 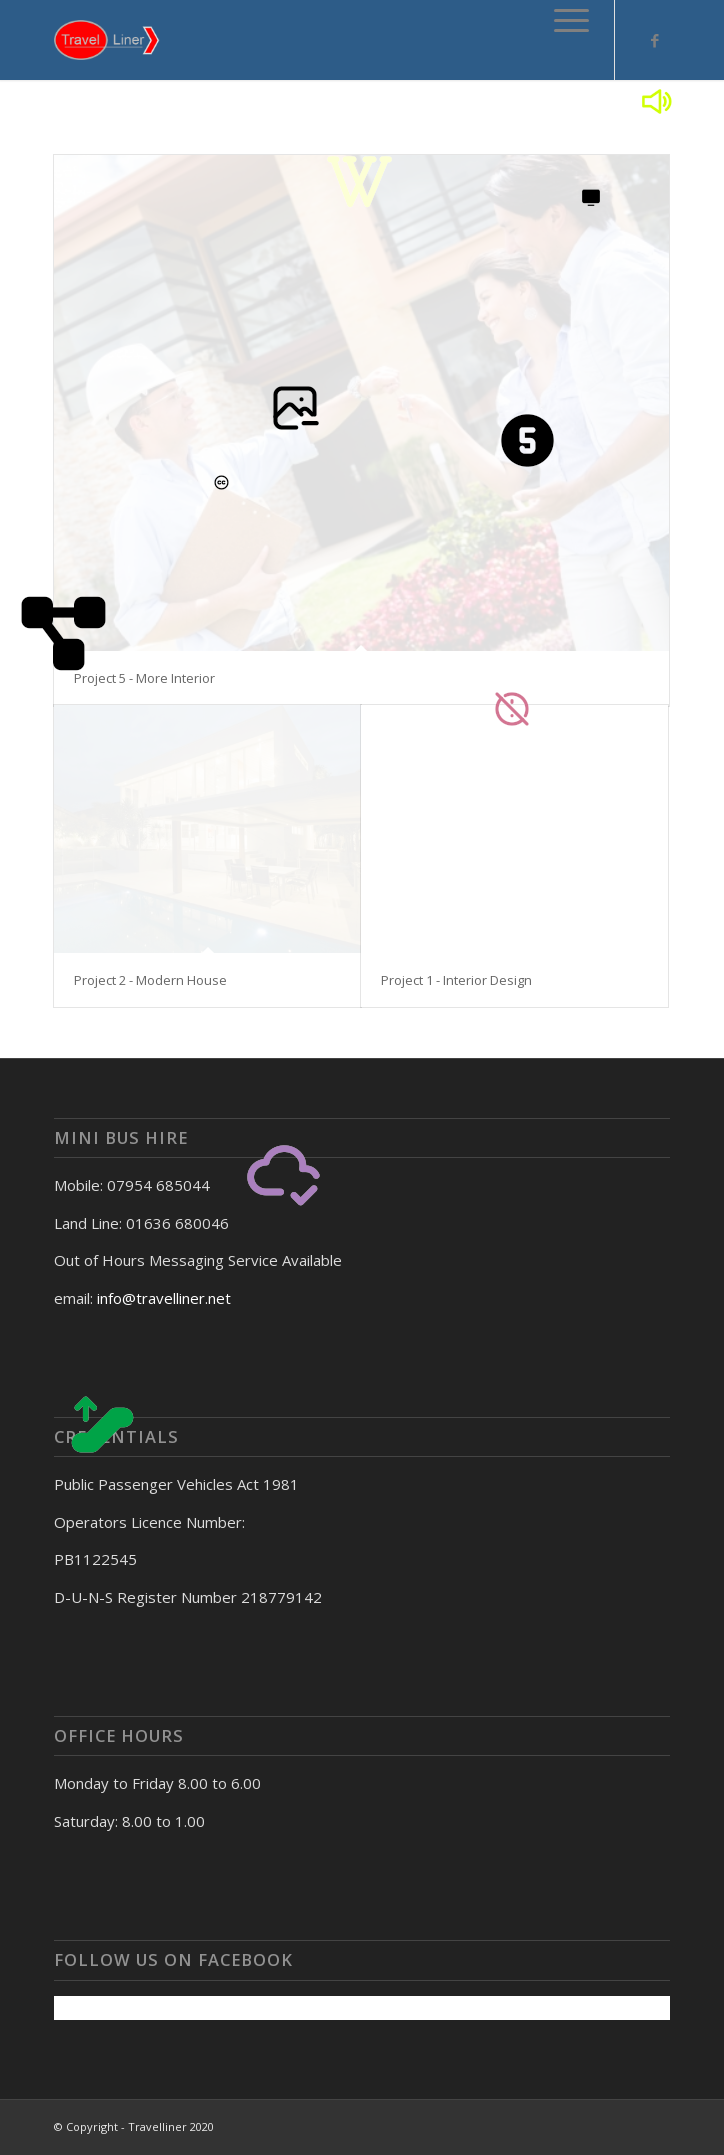 What do you see at coordinates (512, 709) in the screenshot?
I see `disable or mute alerts` at bounding box center [512, 709].